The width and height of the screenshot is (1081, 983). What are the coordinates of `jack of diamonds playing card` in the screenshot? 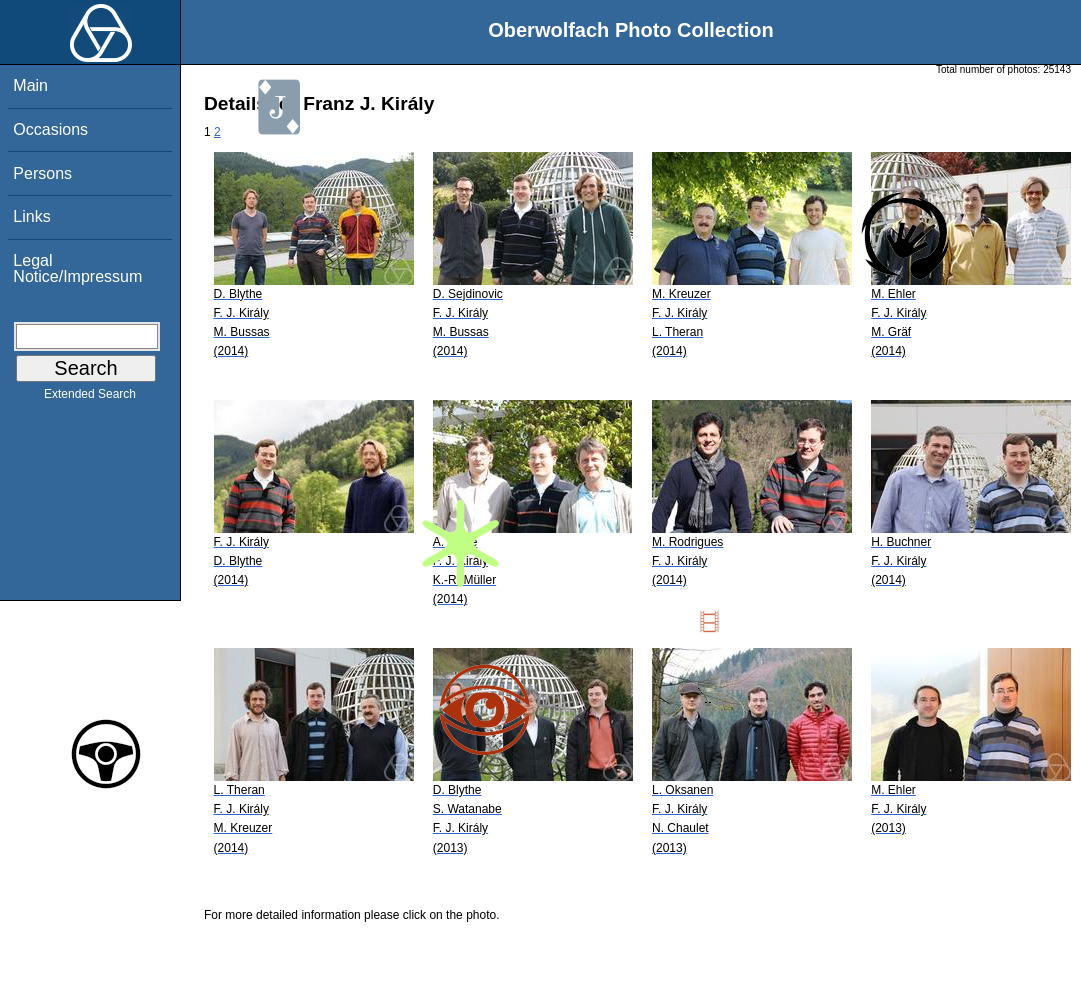 It's located at (279, 107).